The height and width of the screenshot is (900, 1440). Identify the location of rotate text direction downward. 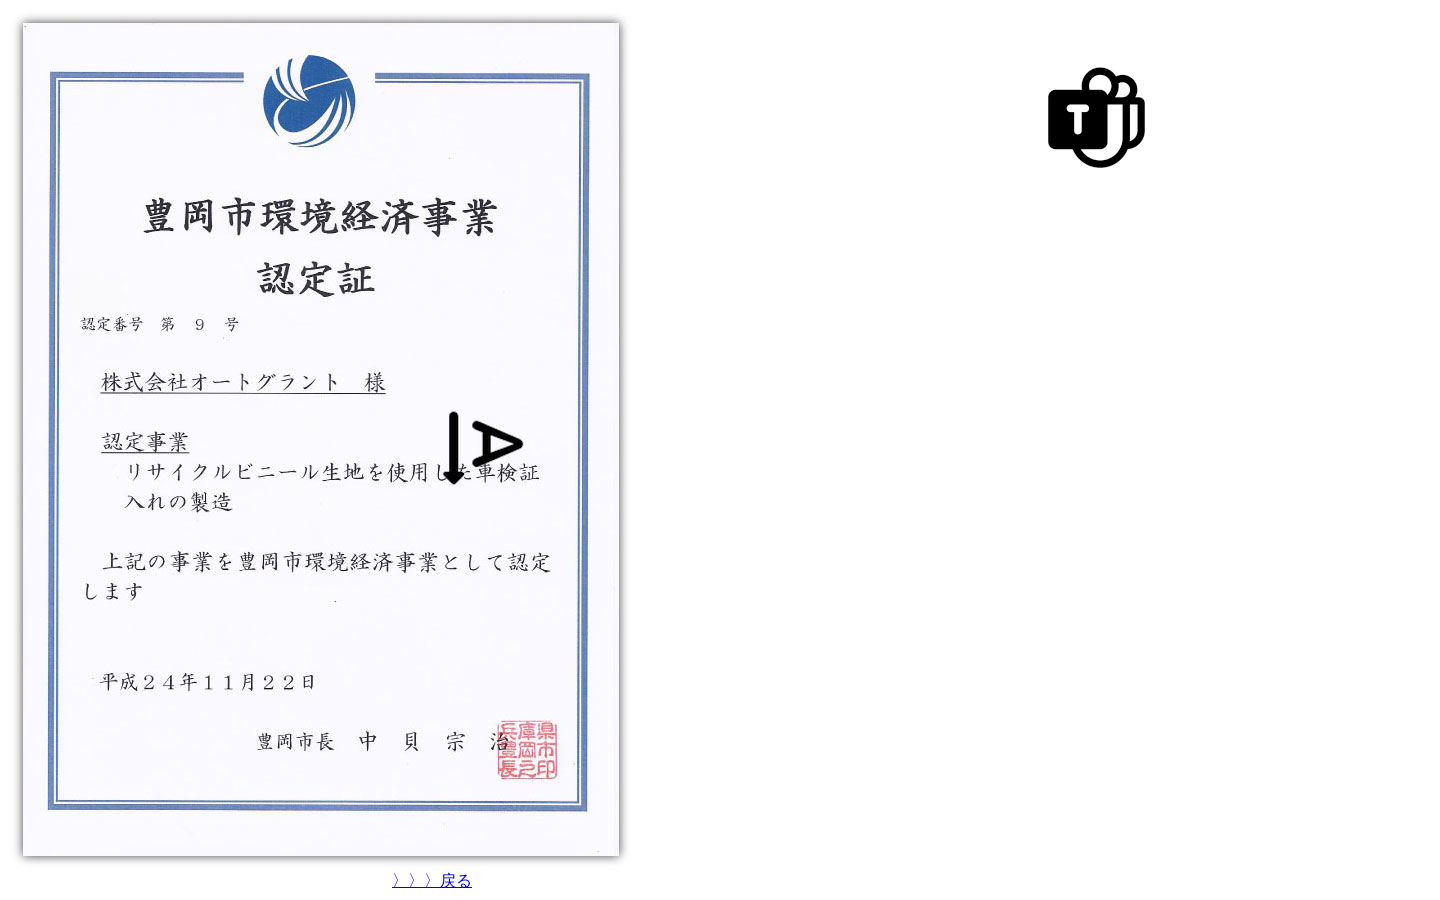
(481, 448).